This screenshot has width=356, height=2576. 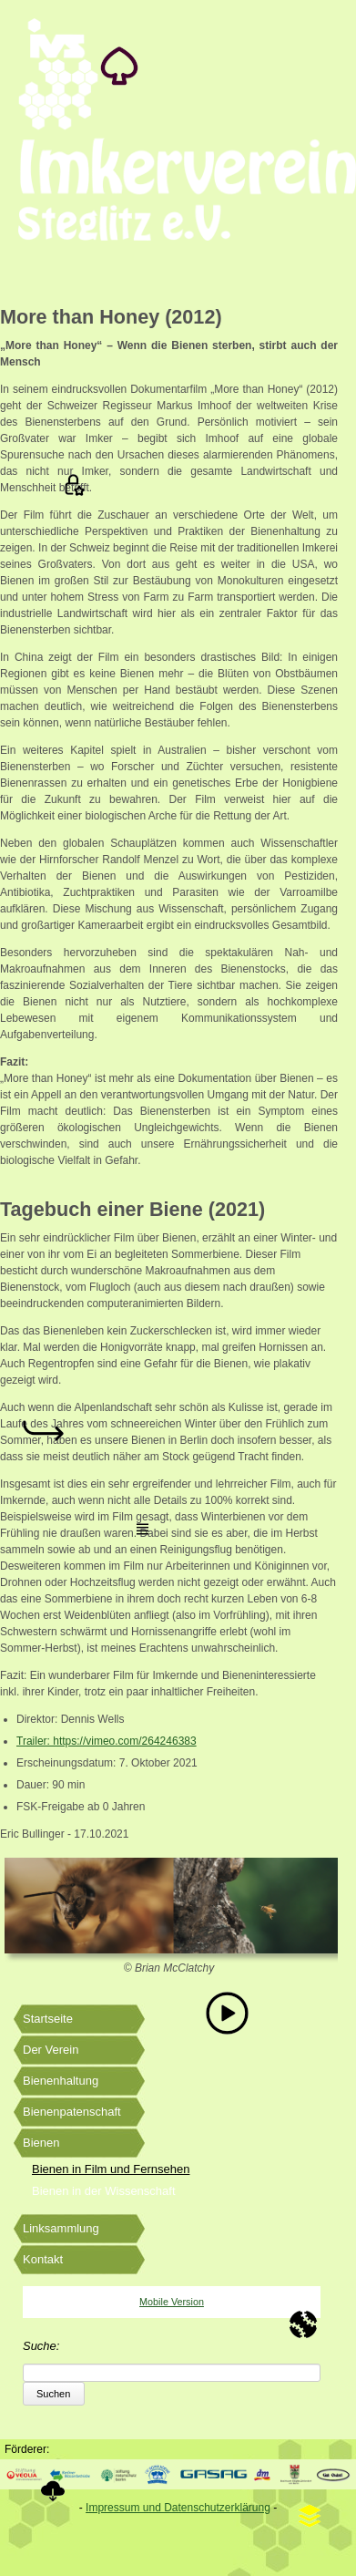 I want to click on view baseball scores or stats, so click(x=303, y=2324).